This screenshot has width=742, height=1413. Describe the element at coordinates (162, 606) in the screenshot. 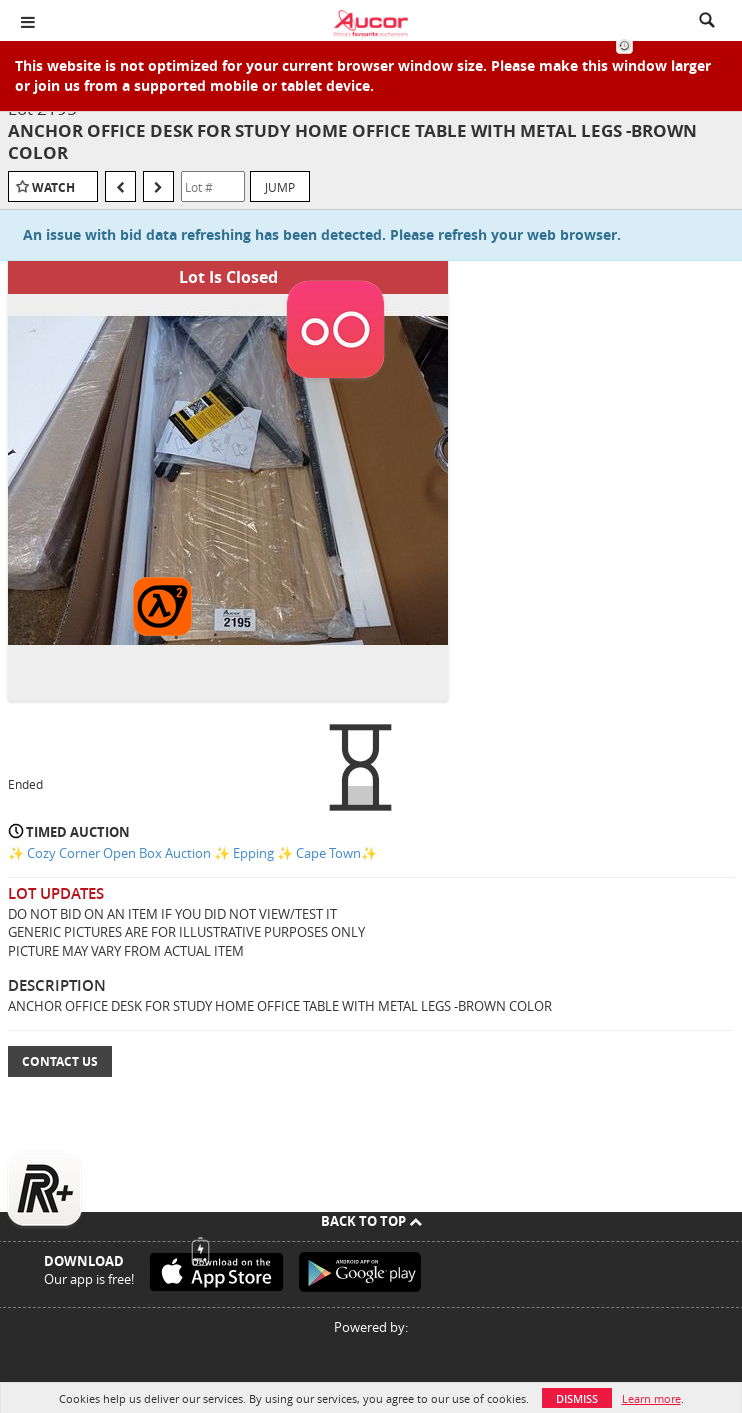

I see `launch half-life 2 game` at that location.